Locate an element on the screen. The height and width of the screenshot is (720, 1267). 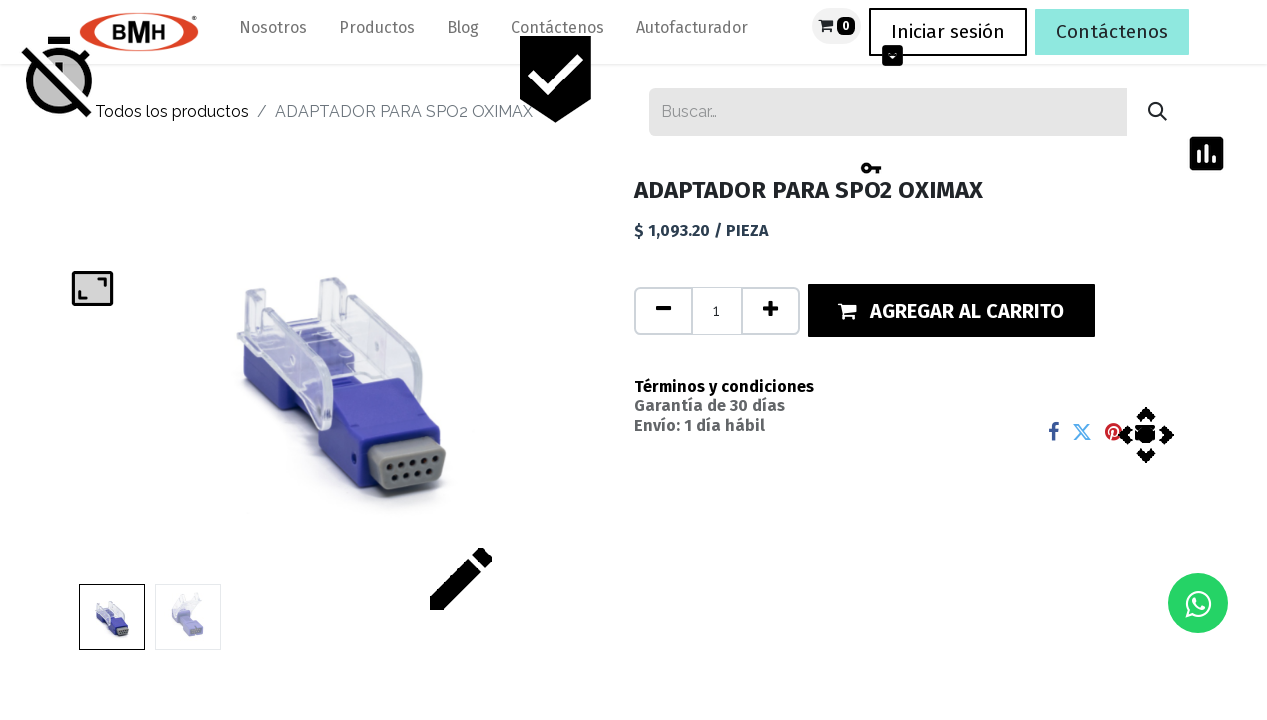
pan or move camera view in all directions is located at coordinates (1146, 435).